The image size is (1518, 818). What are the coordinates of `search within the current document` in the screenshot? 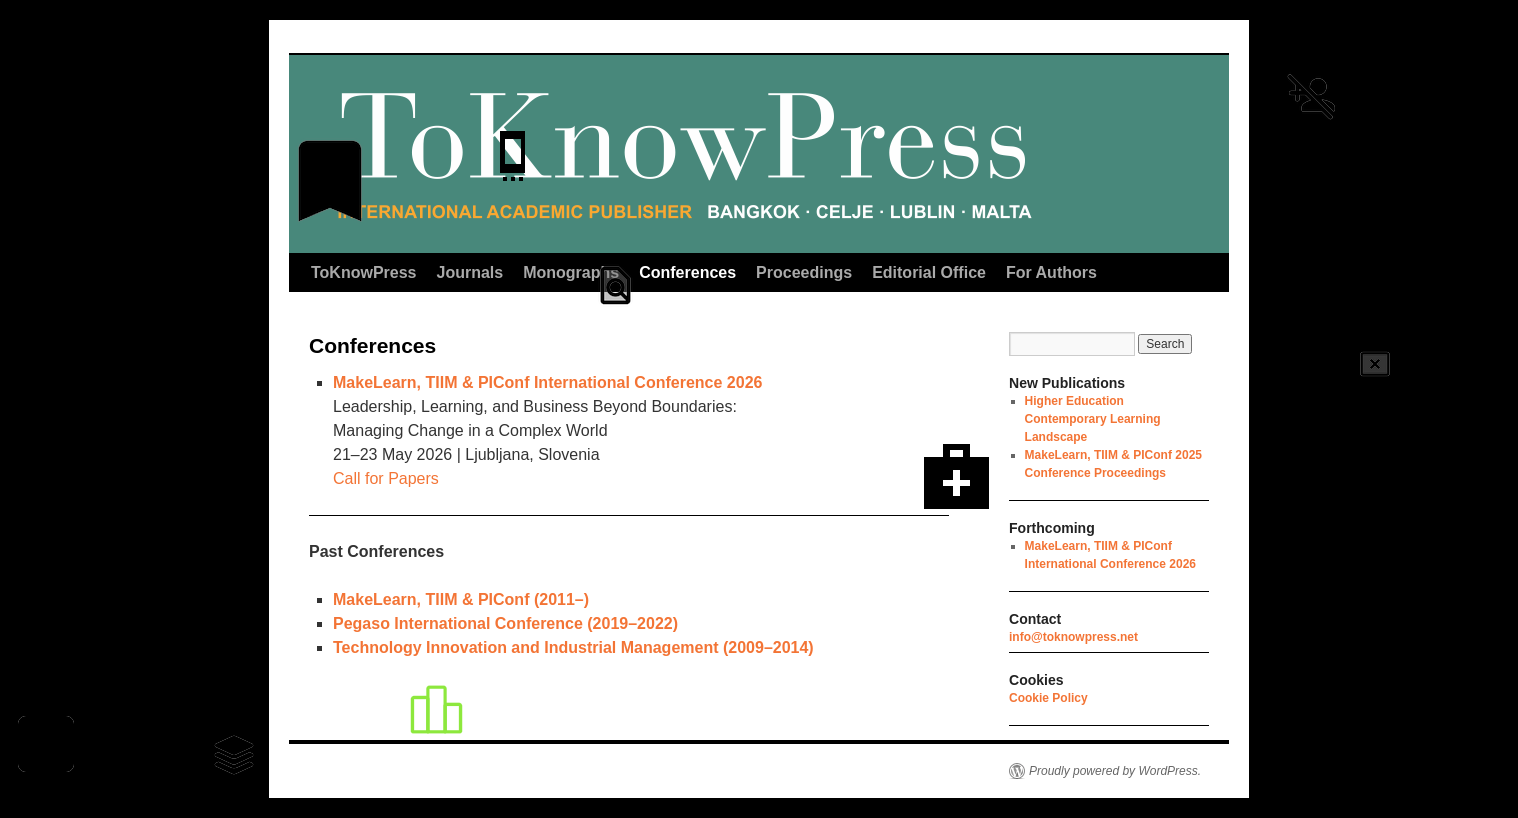 It's located at (615, 285).